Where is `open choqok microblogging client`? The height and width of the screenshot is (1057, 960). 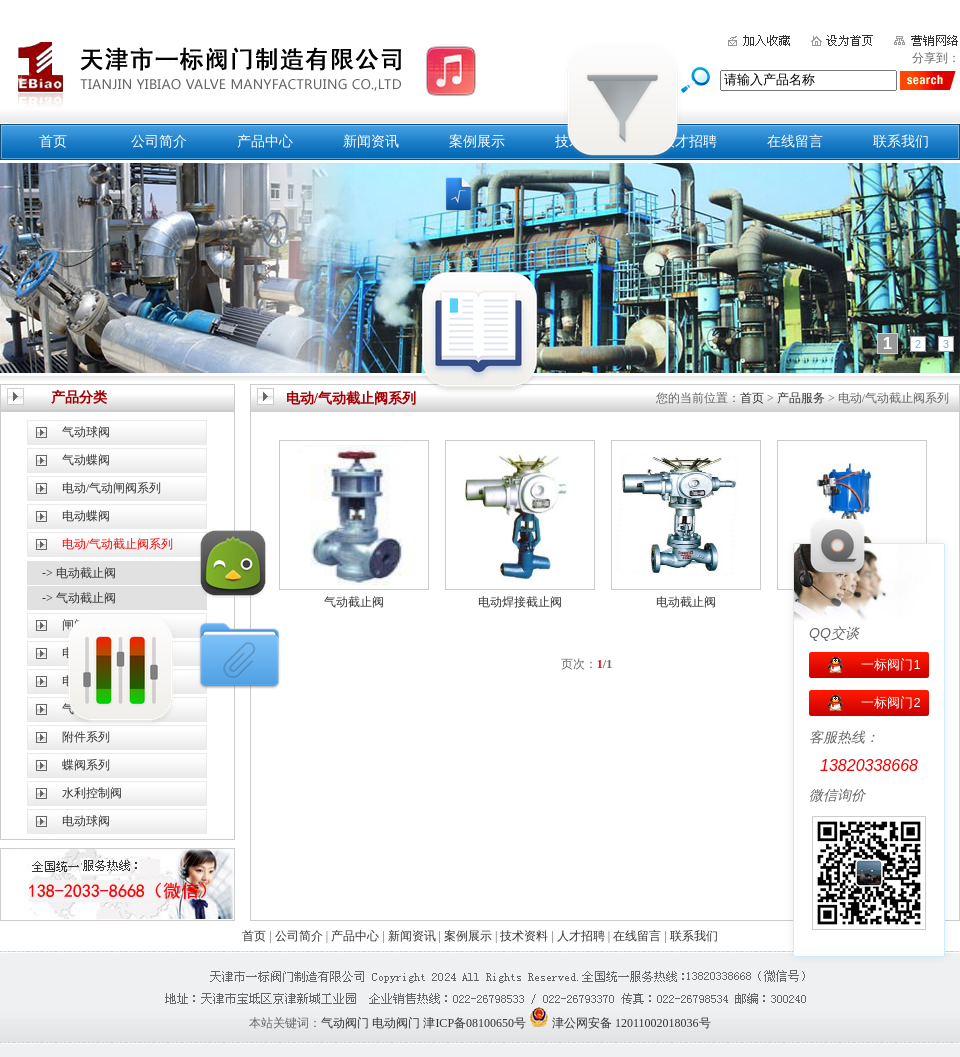
open choqok microblogging client is located at coordinates (233, 563).